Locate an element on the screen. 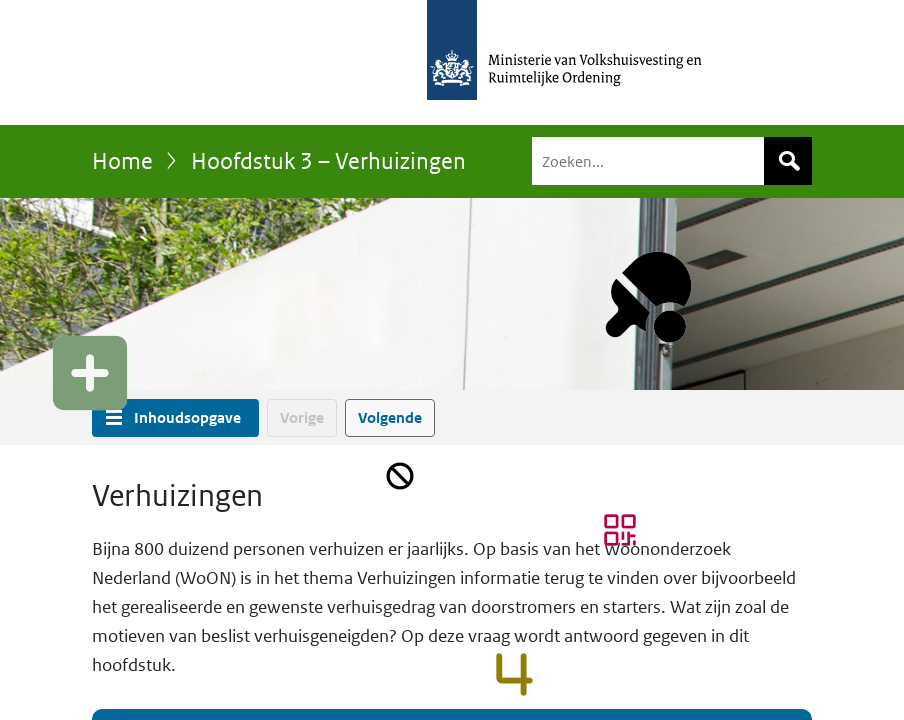 The image size is (904, 720). cancel or abort current action is located at coordinates (400, 476).